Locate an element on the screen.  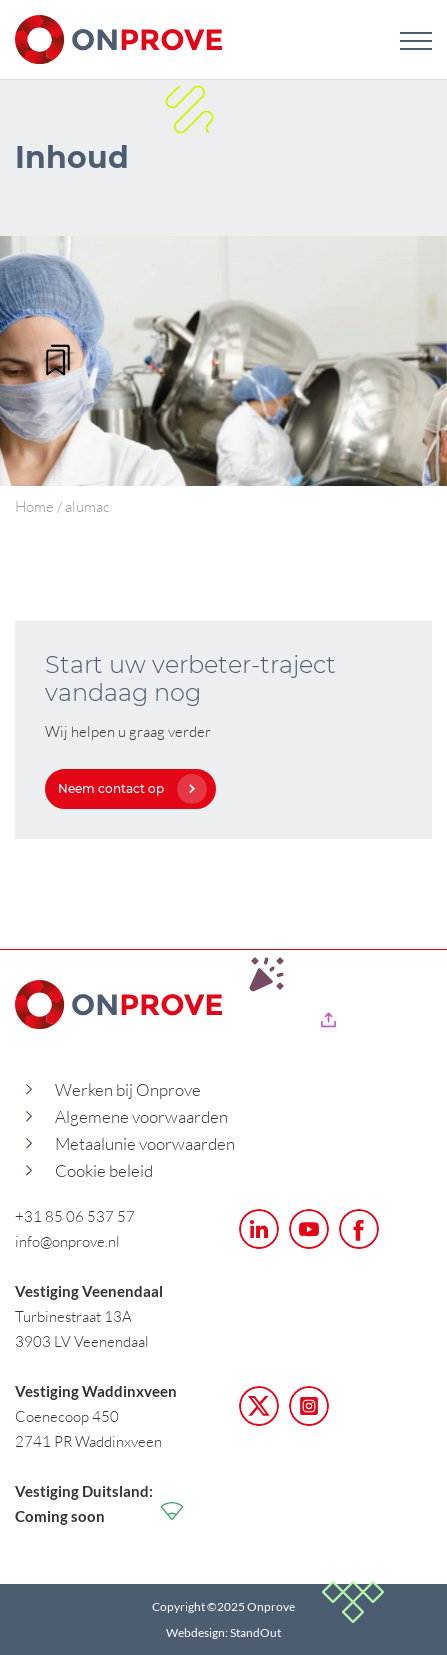
open tidal music streaming app is located at coordinates (353, 1600).